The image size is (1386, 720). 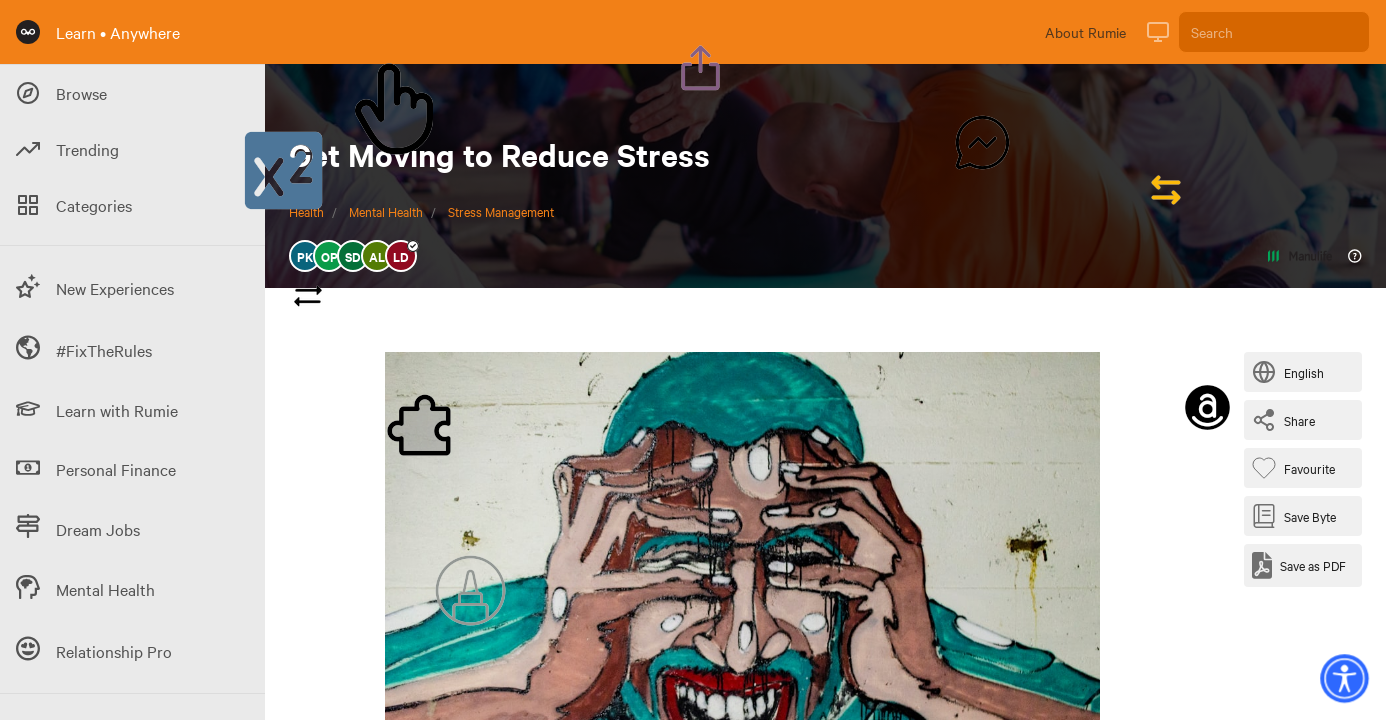 I want to click on marker or highlighter tool, so click(x=470, y=590).